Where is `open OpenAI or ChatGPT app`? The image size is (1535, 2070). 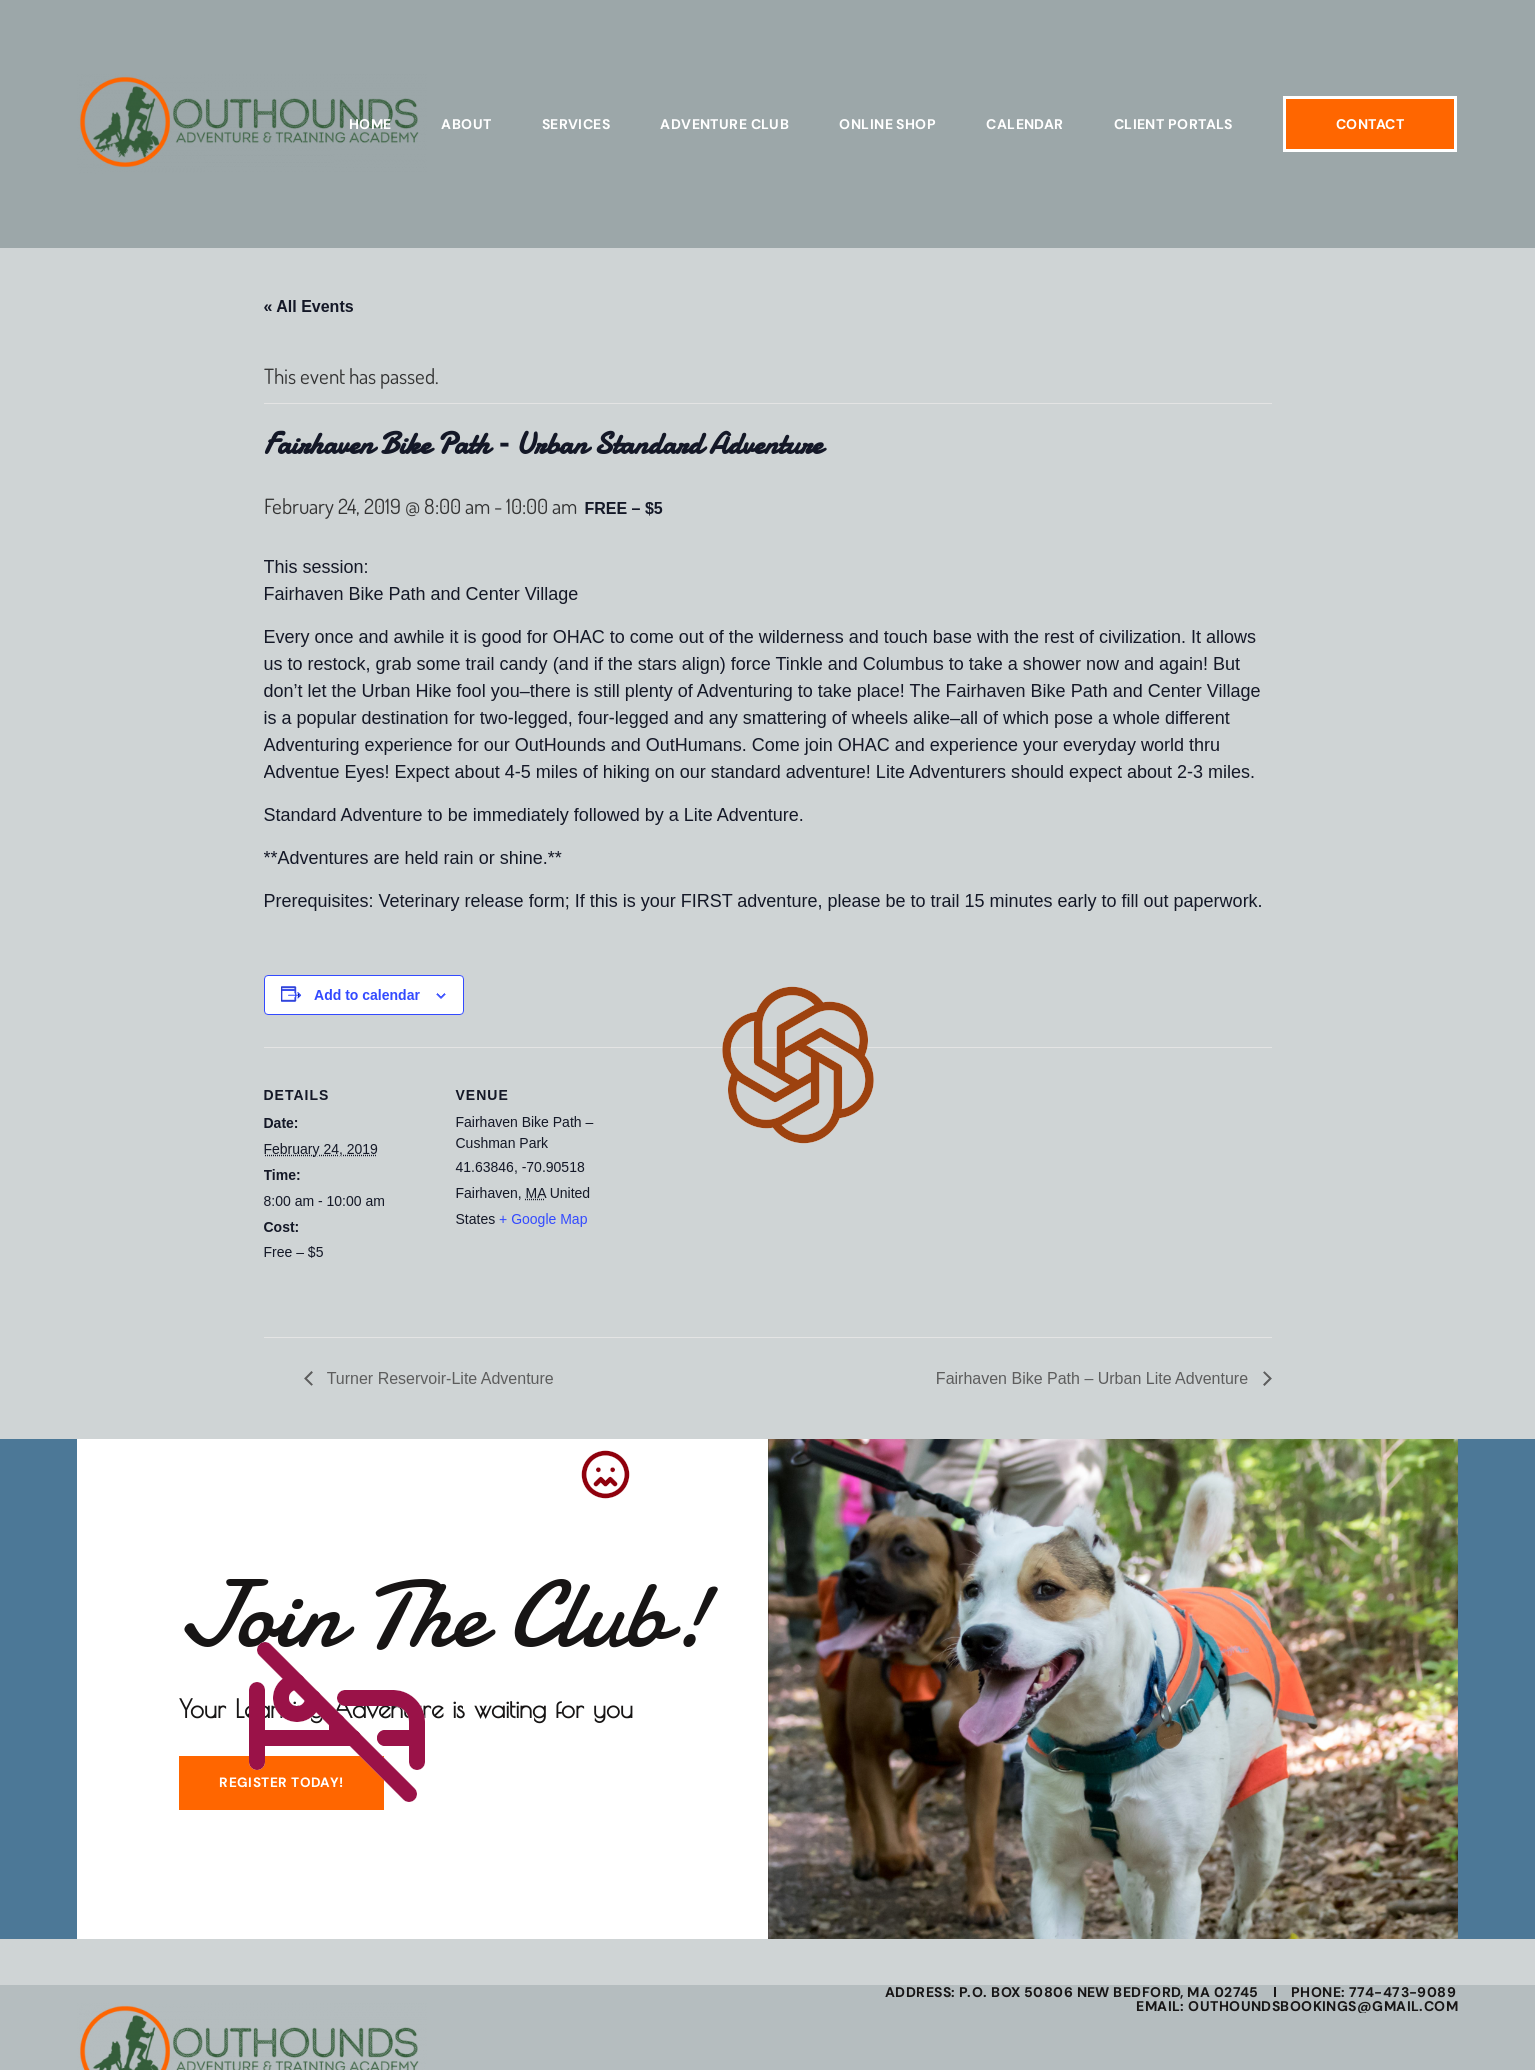 open OpenAI or ChatGPT app is located at coordinates (798, 1065).